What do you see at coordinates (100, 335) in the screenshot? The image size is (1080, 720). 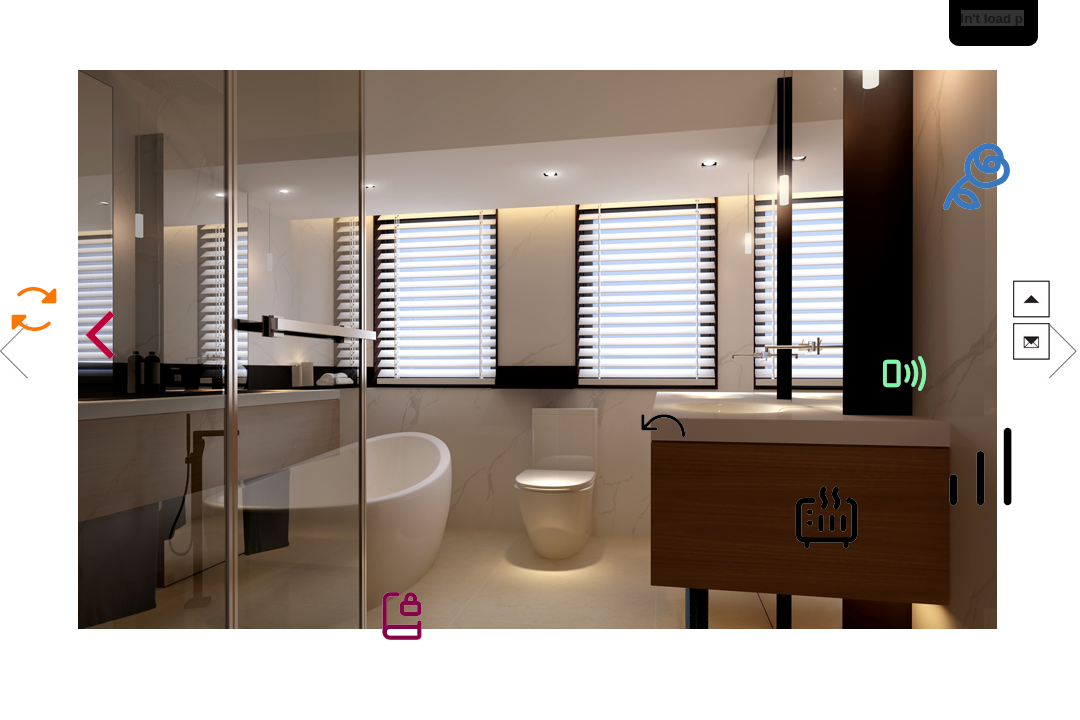 I see `go back to the previous screen` at bounding box center [100, 335].